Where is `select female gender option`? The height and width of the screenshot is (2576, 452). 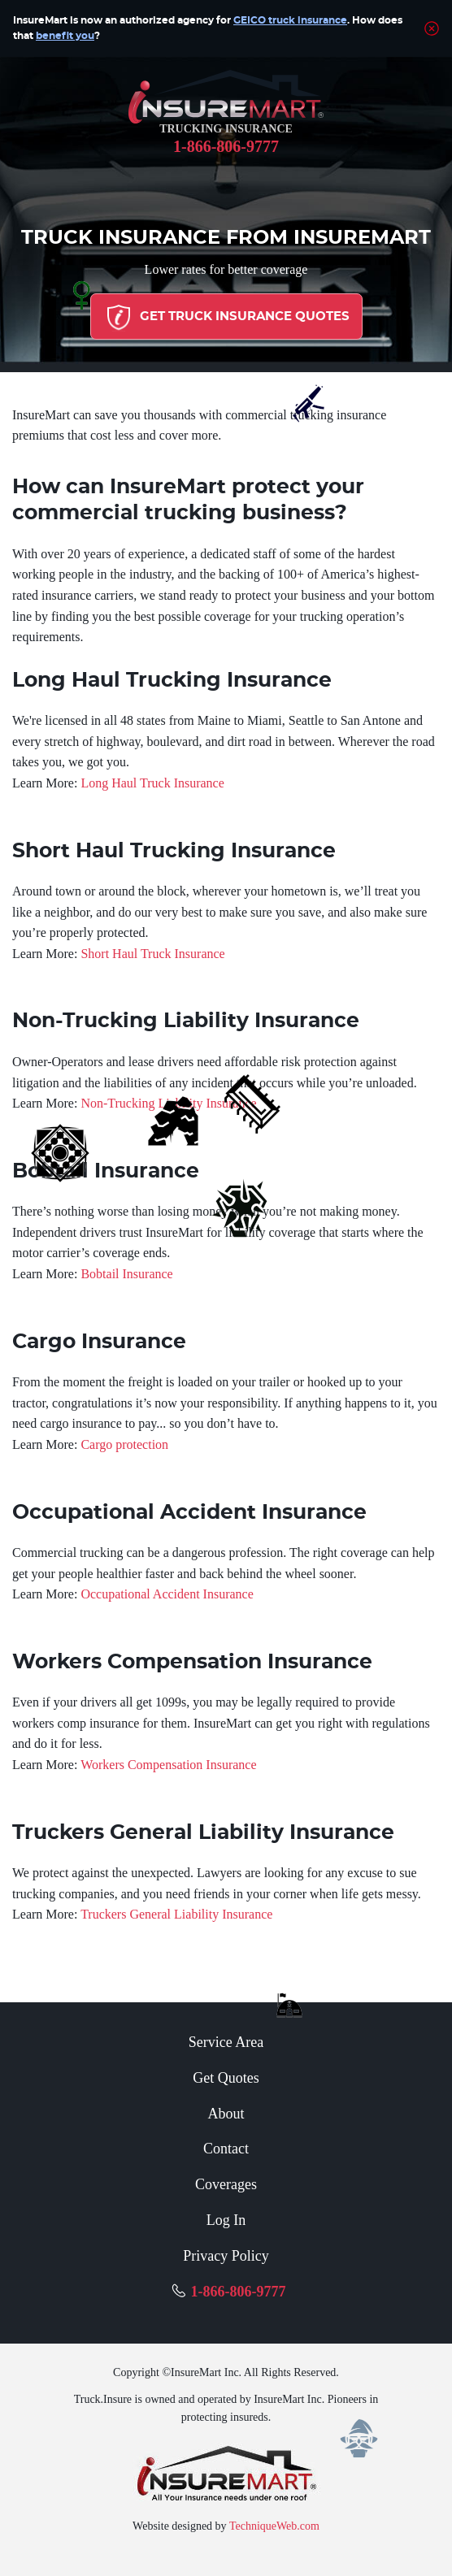 select female gender option is located at coordinates (81, 295).